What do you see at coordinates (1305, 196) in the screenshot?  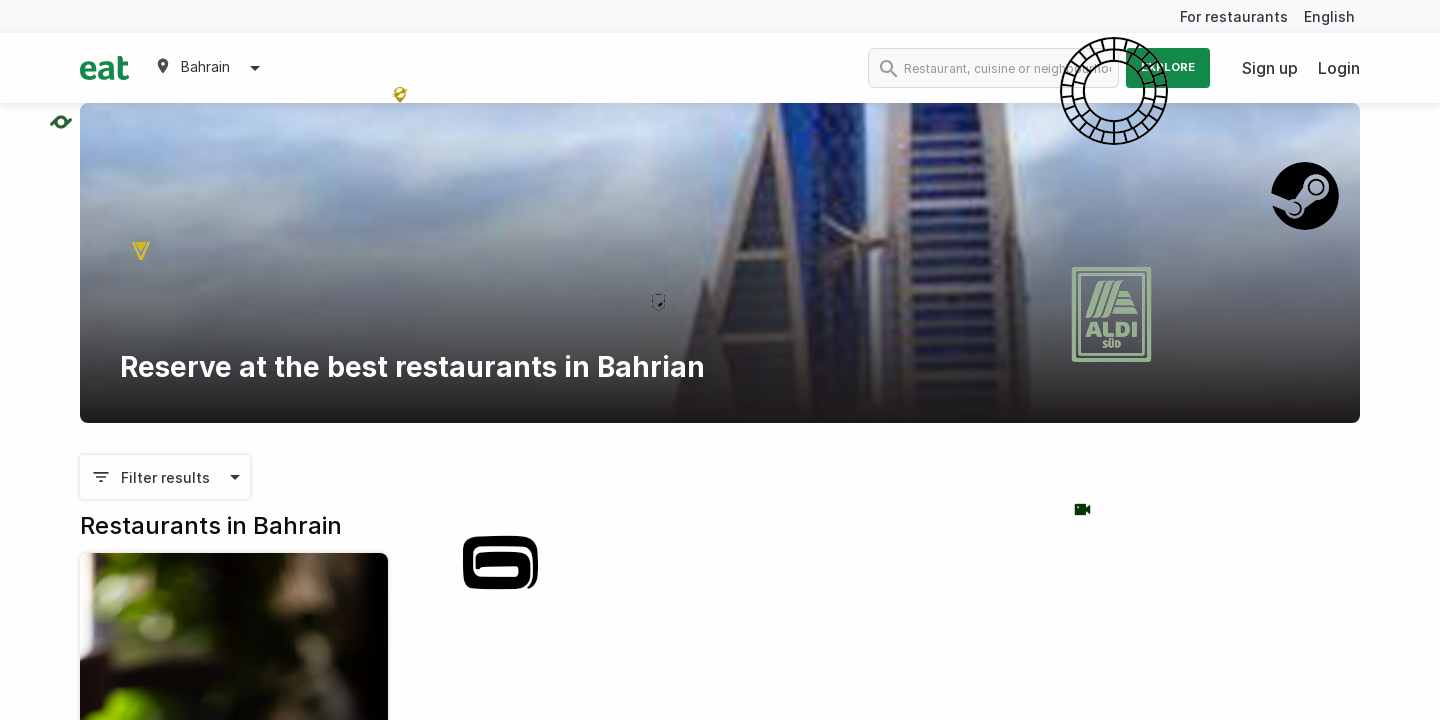 I see `open Steam gaming platform` at bounding box center [1305, 196].